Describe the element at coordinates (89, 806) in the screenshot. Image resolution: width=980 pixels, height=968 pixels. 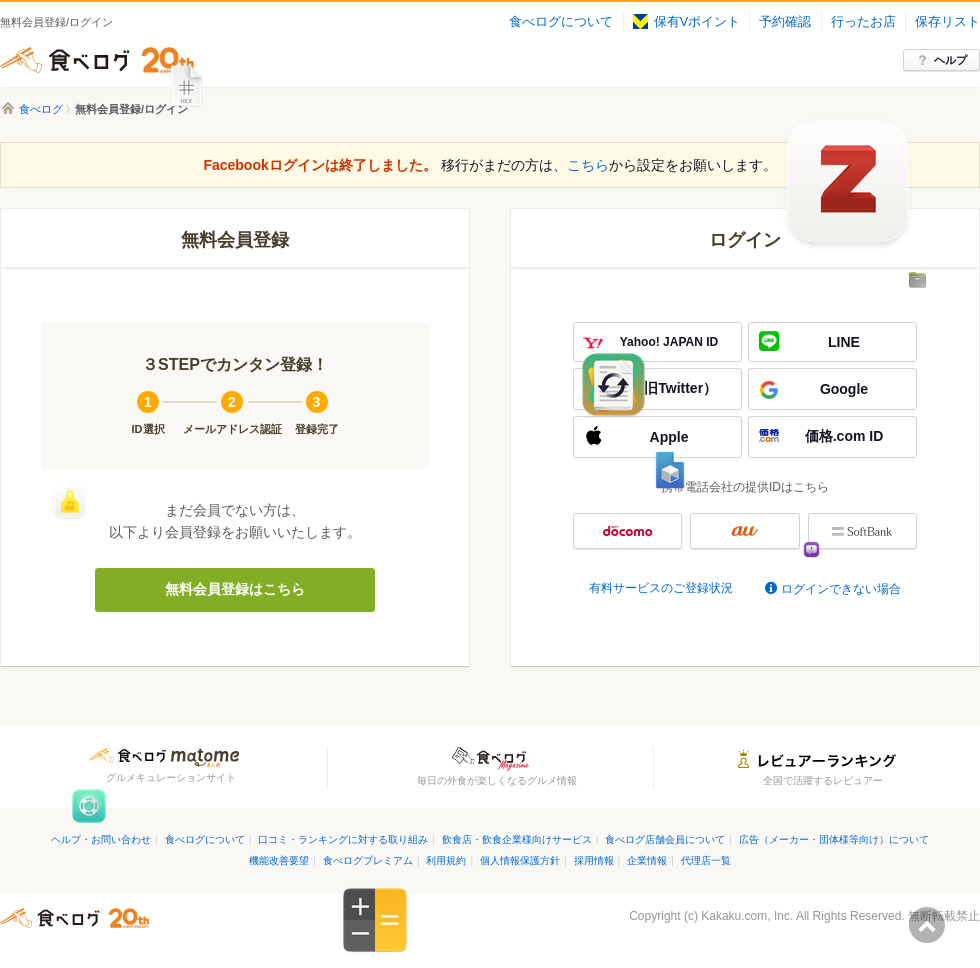
I see `open the help center` at that location.